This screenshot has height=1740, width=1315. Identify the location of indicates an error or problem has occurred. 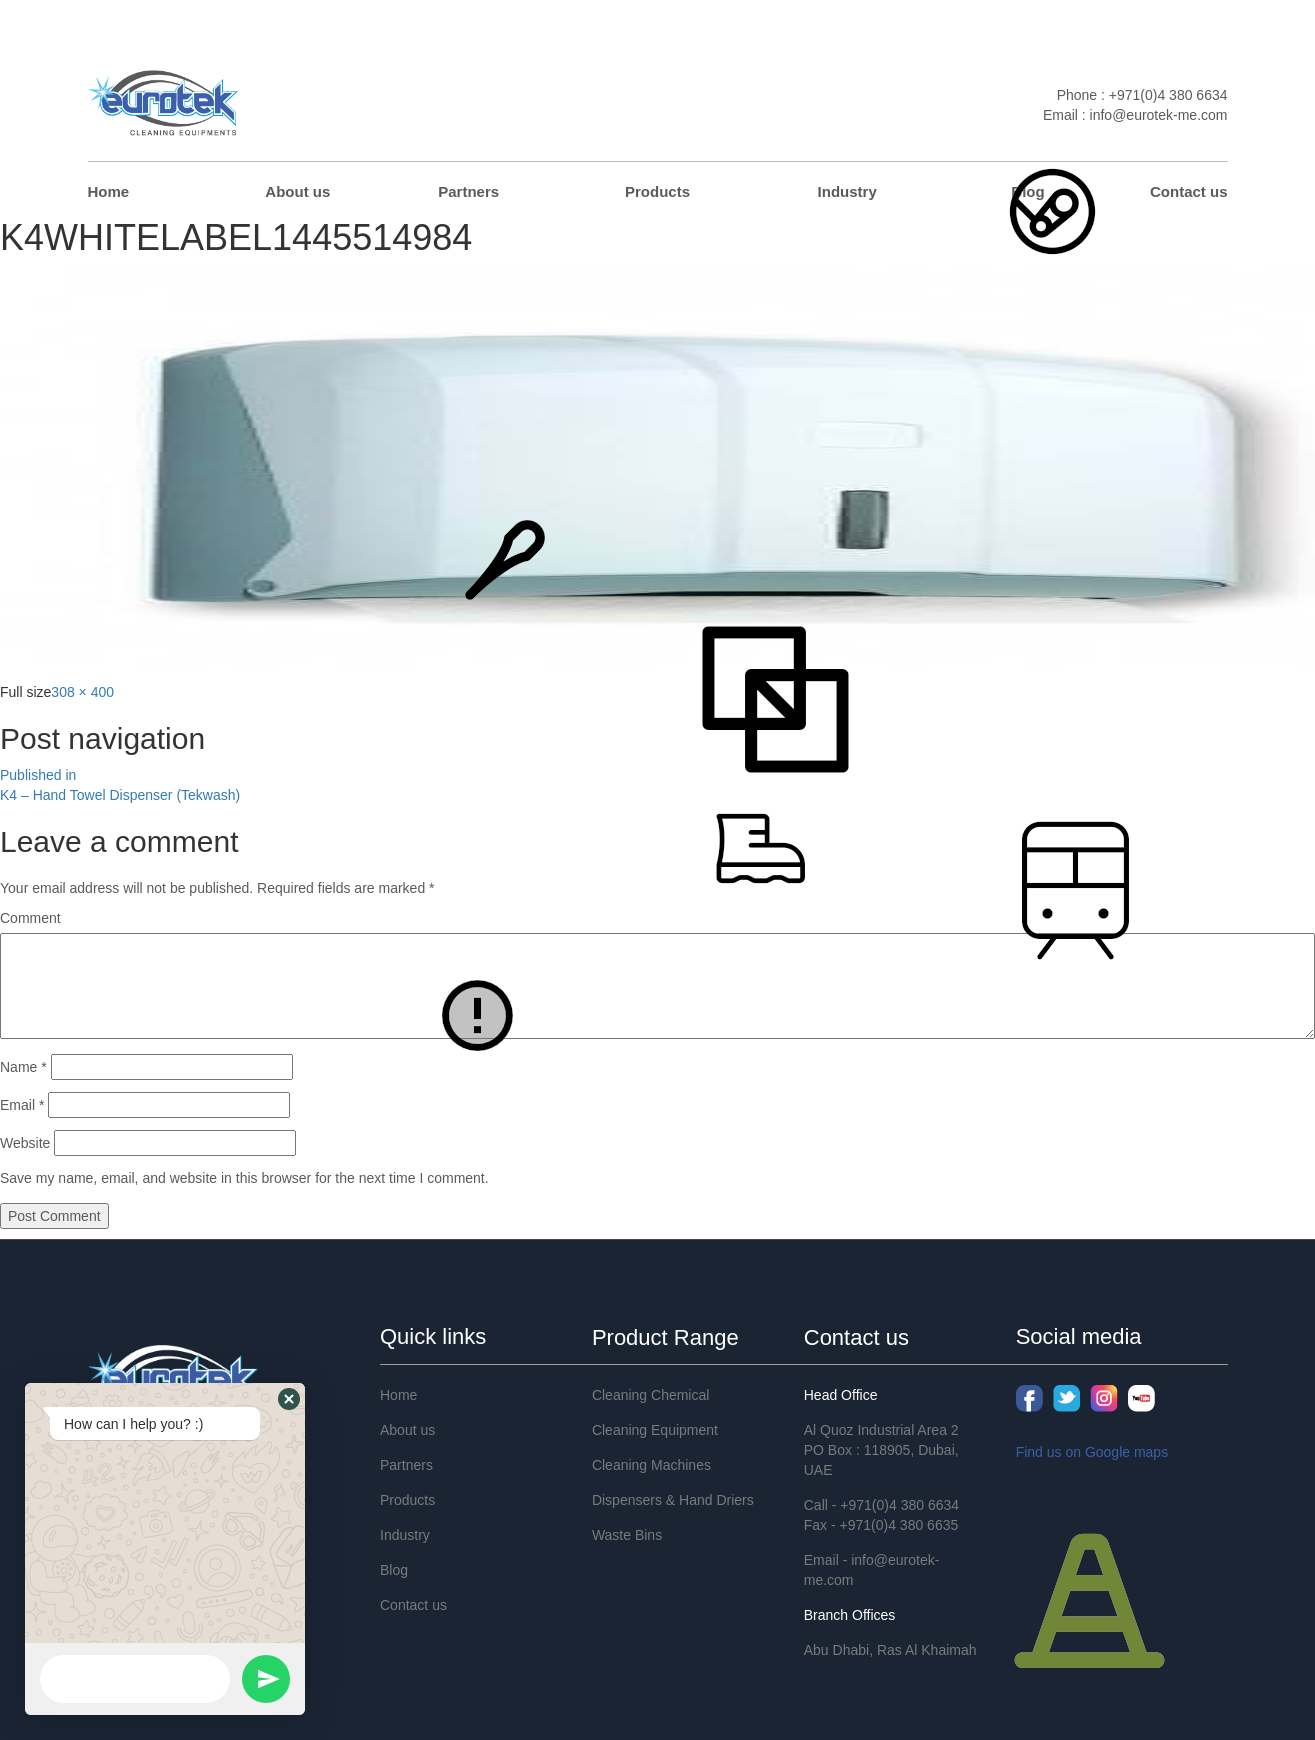
(477, 1015).